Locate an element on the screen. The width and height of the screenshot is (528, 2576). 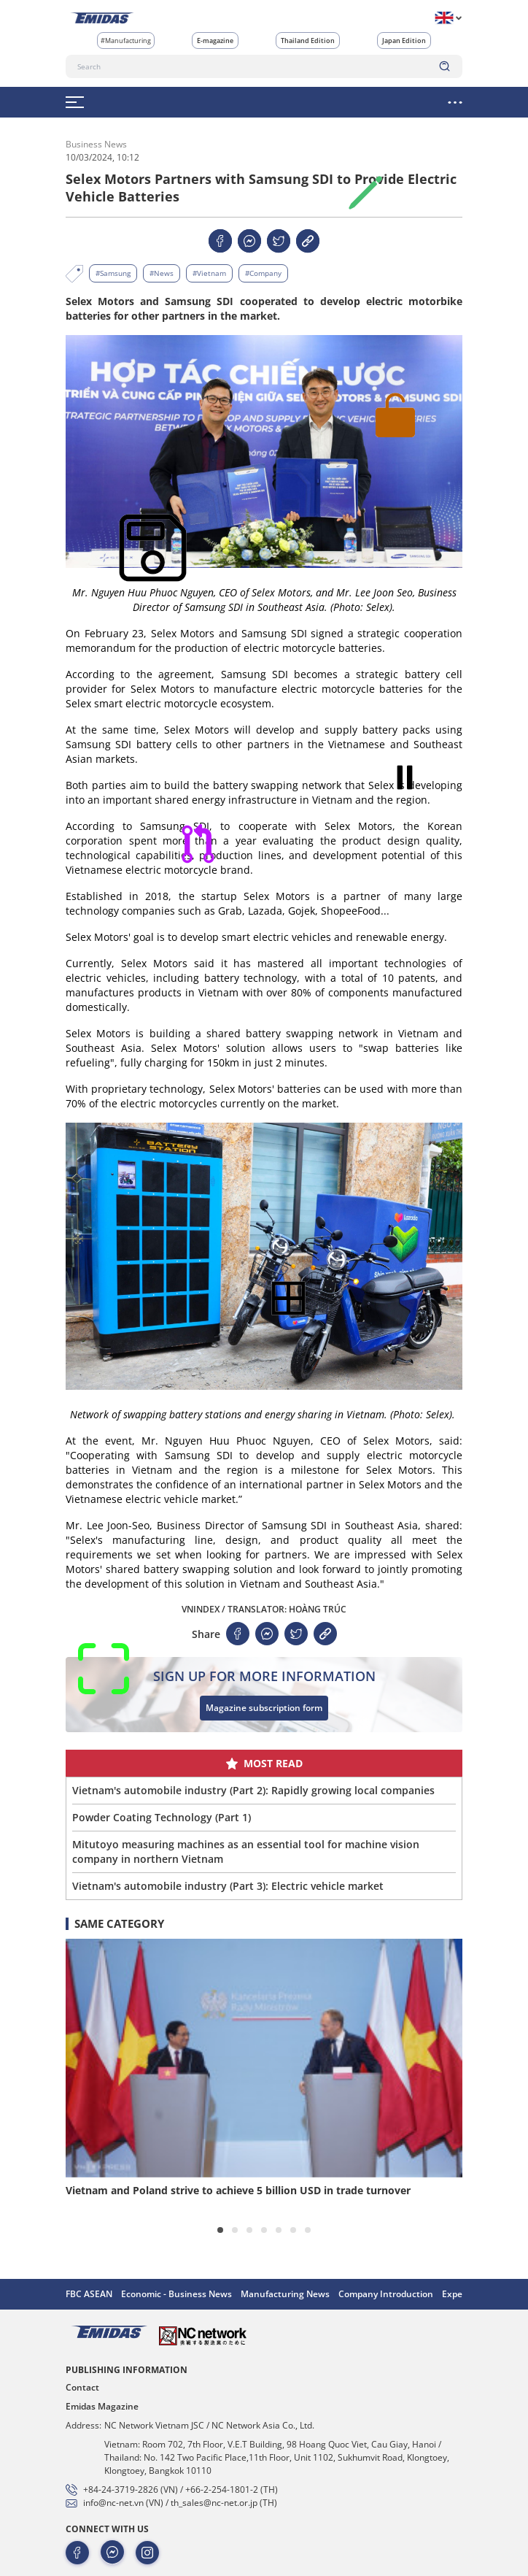
unlocked or unsecured state is located at coordinates (395, 418).